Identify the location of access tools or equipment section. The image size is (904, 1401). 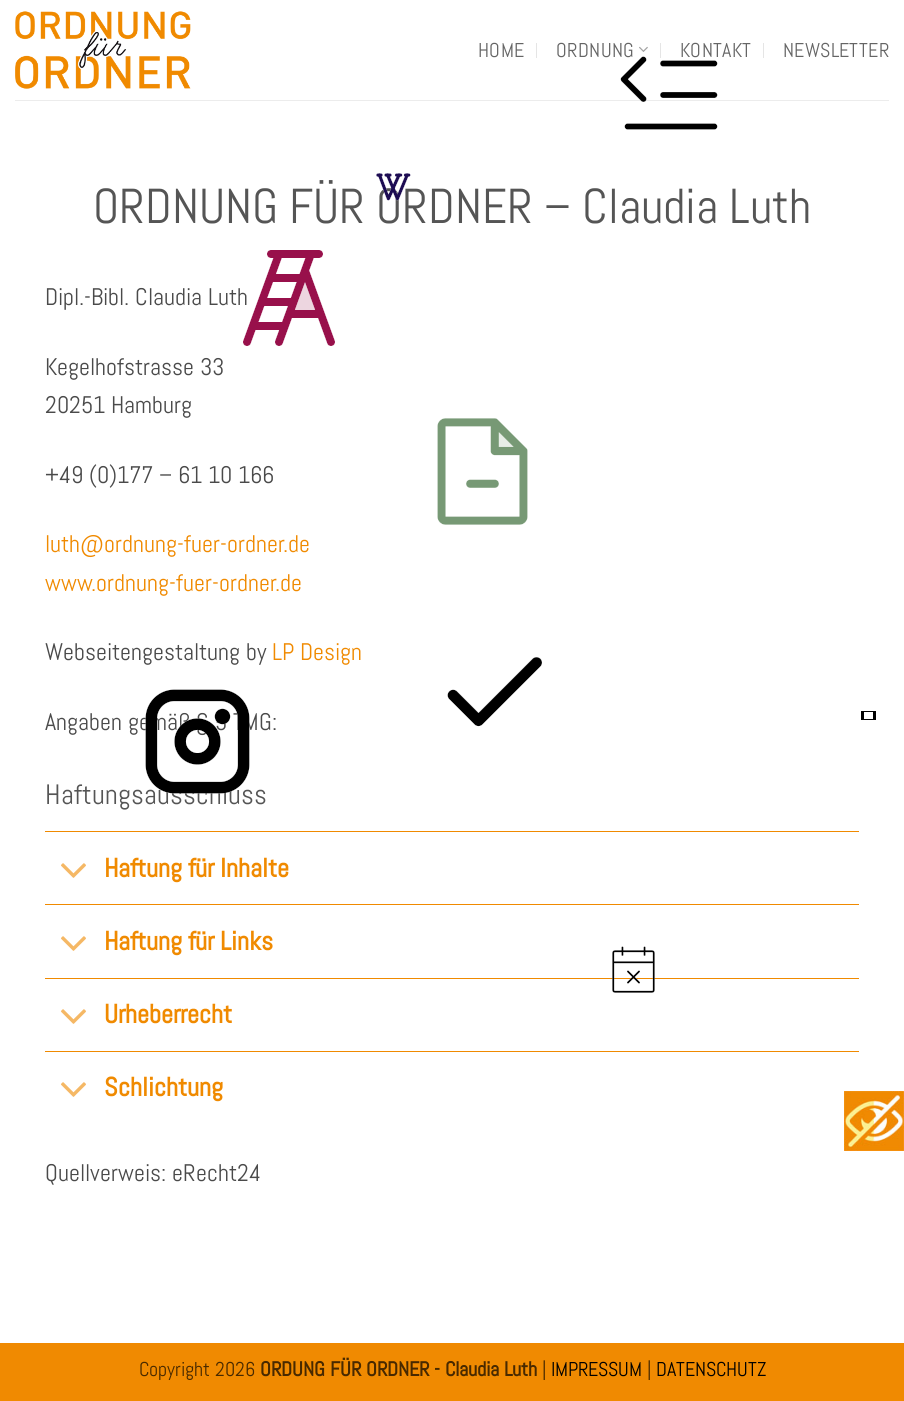
(291, 298).